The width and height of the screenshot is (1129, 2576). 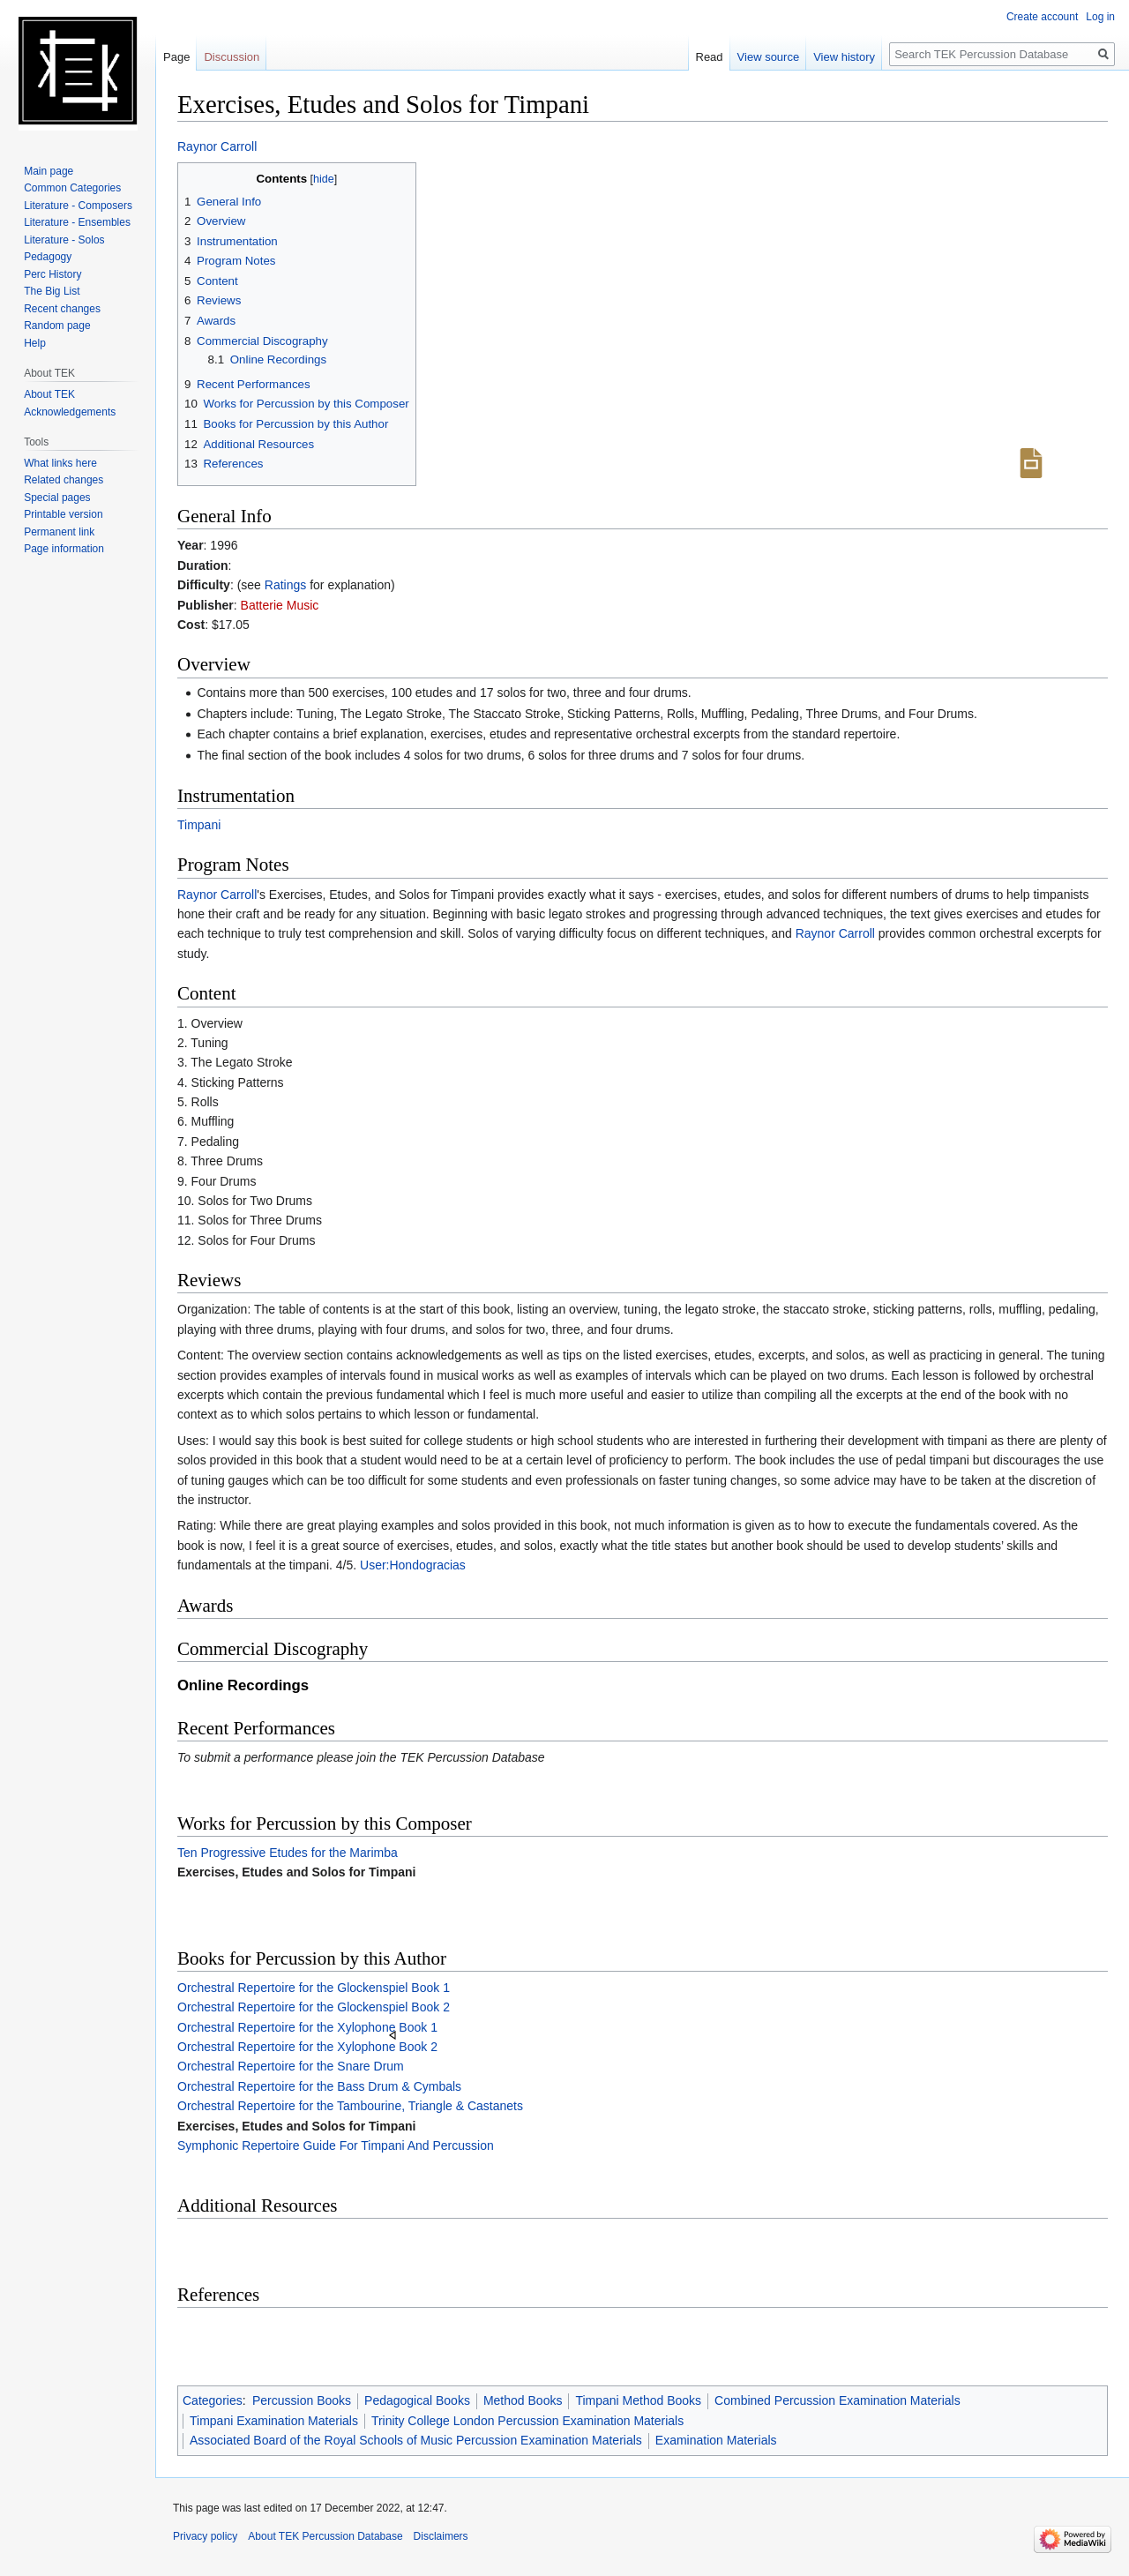 What do you see at coordinates (393, 2035) in the screenshot?
I see `play media in reverse` at bounding box center [393, 2035].